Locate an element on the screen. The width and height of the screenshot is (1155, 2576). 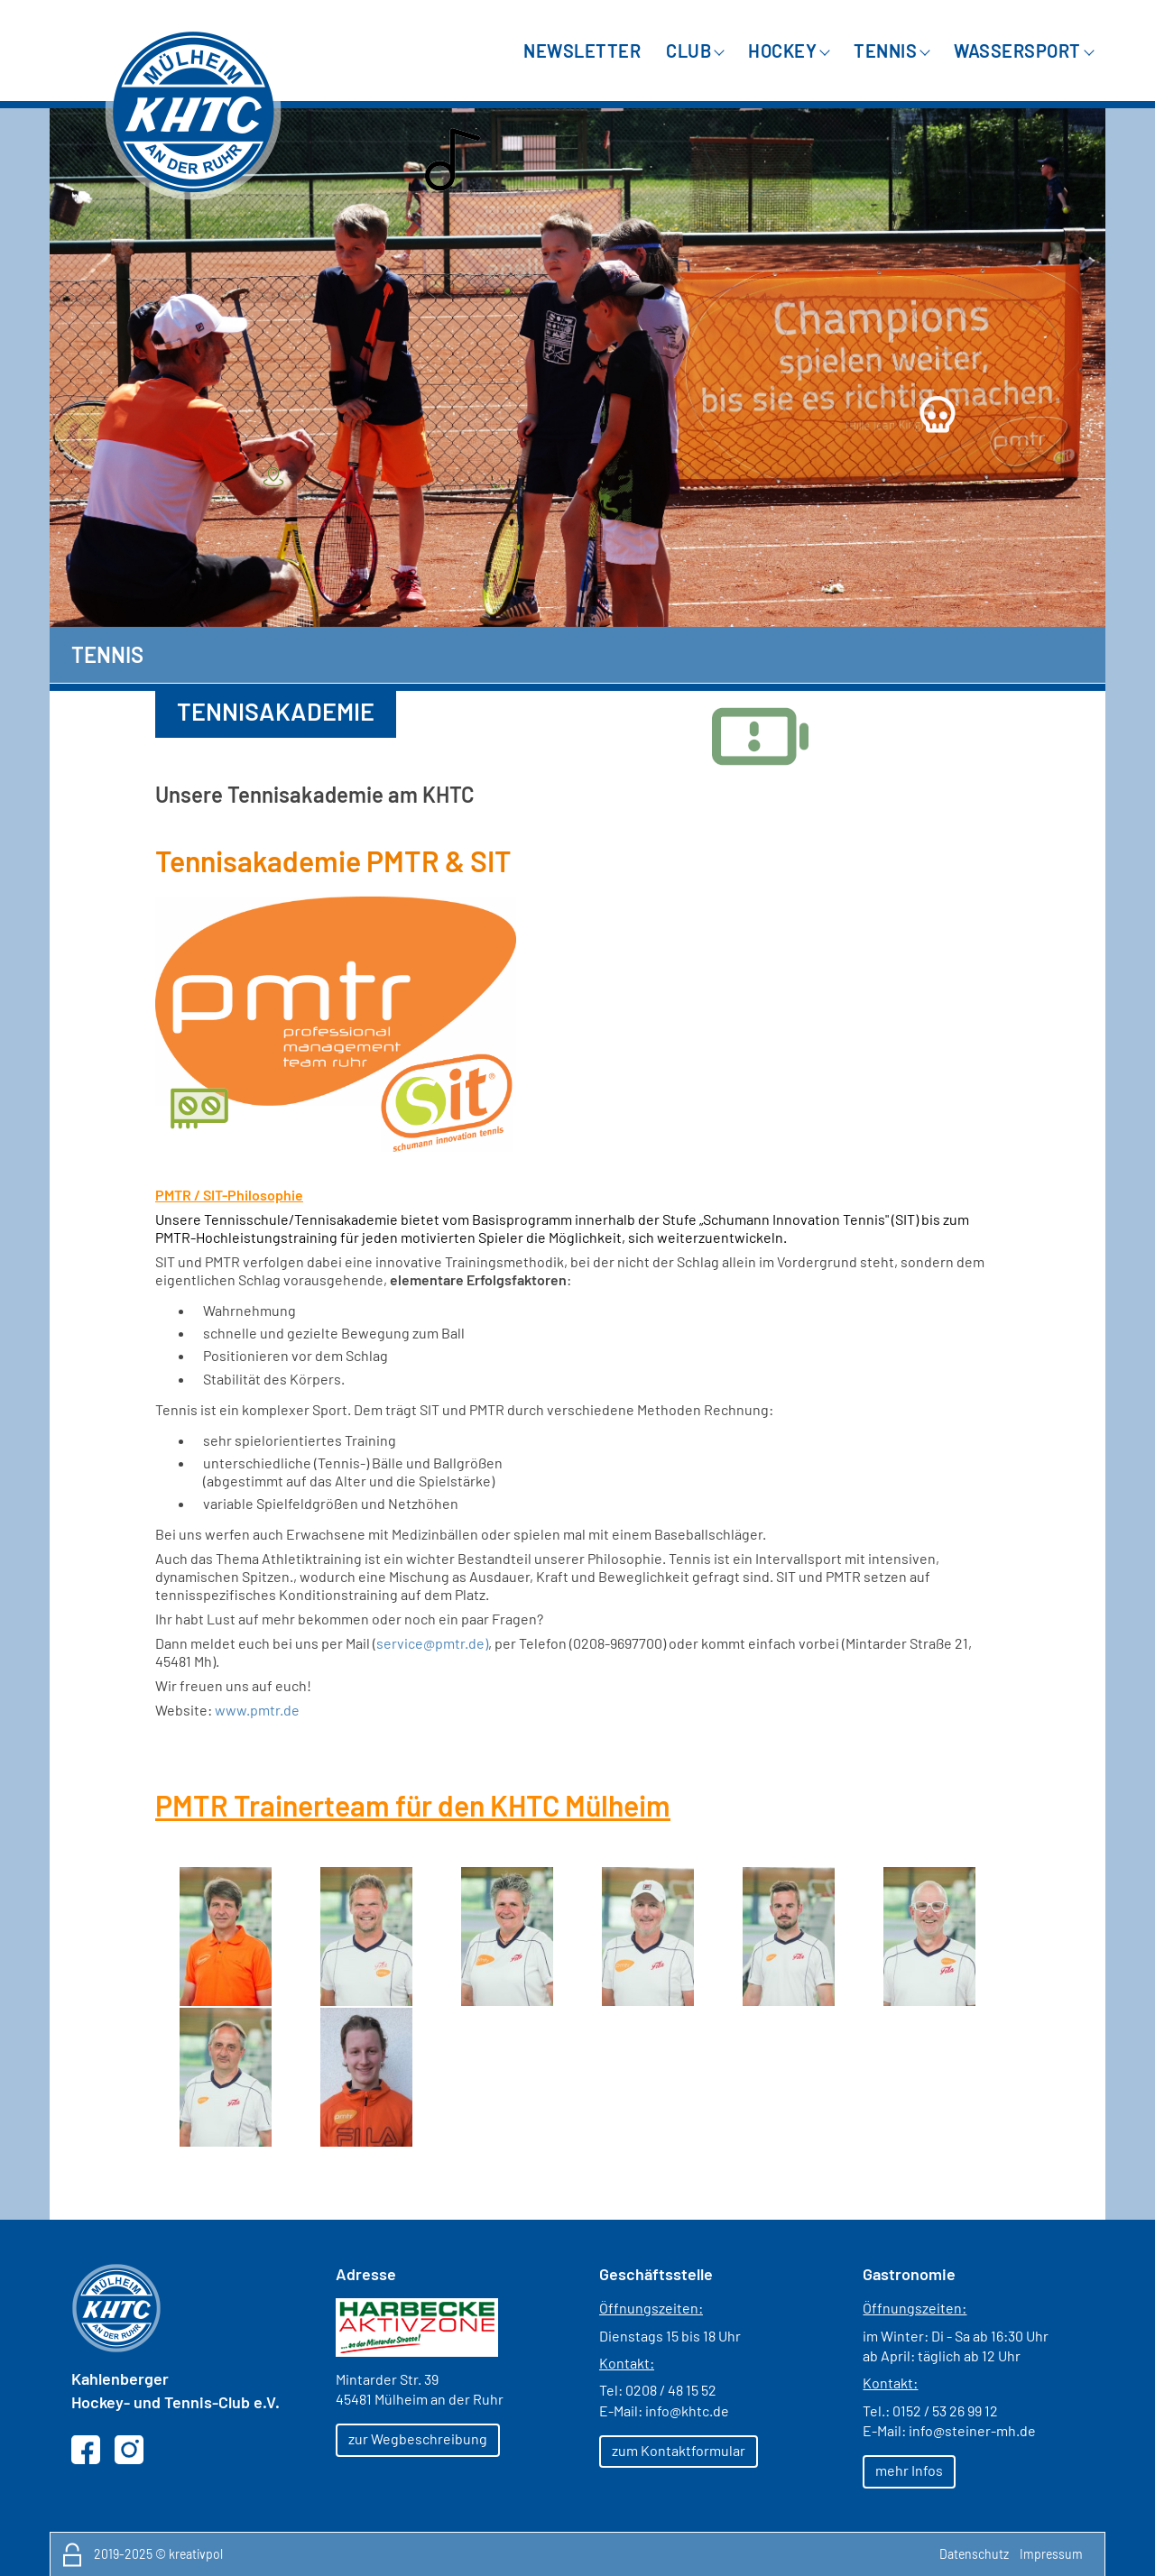
indicates low battery warning is located at coordinates (760, 736).